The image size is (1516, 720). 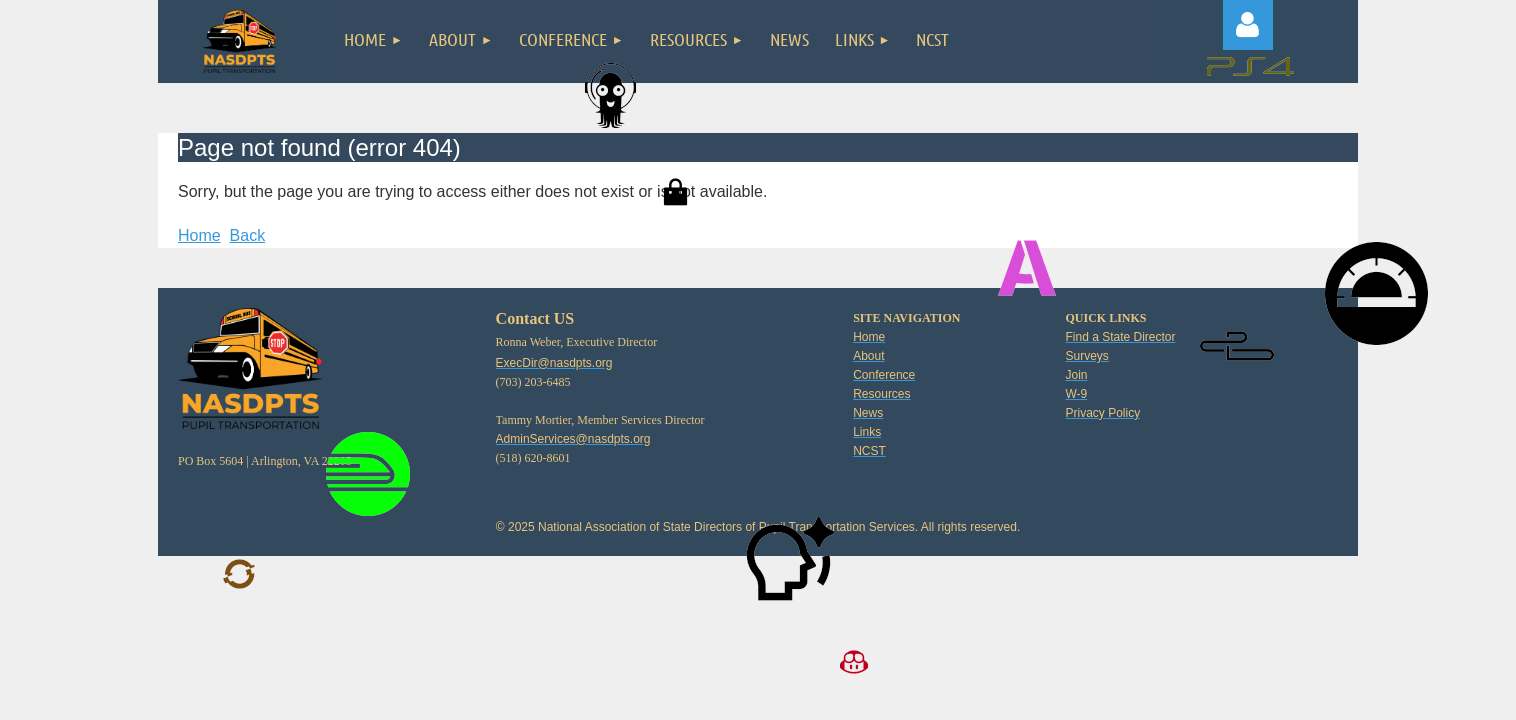 I want to click on UpCloud cloud hosting service logo, so click(x=1237, y=346).